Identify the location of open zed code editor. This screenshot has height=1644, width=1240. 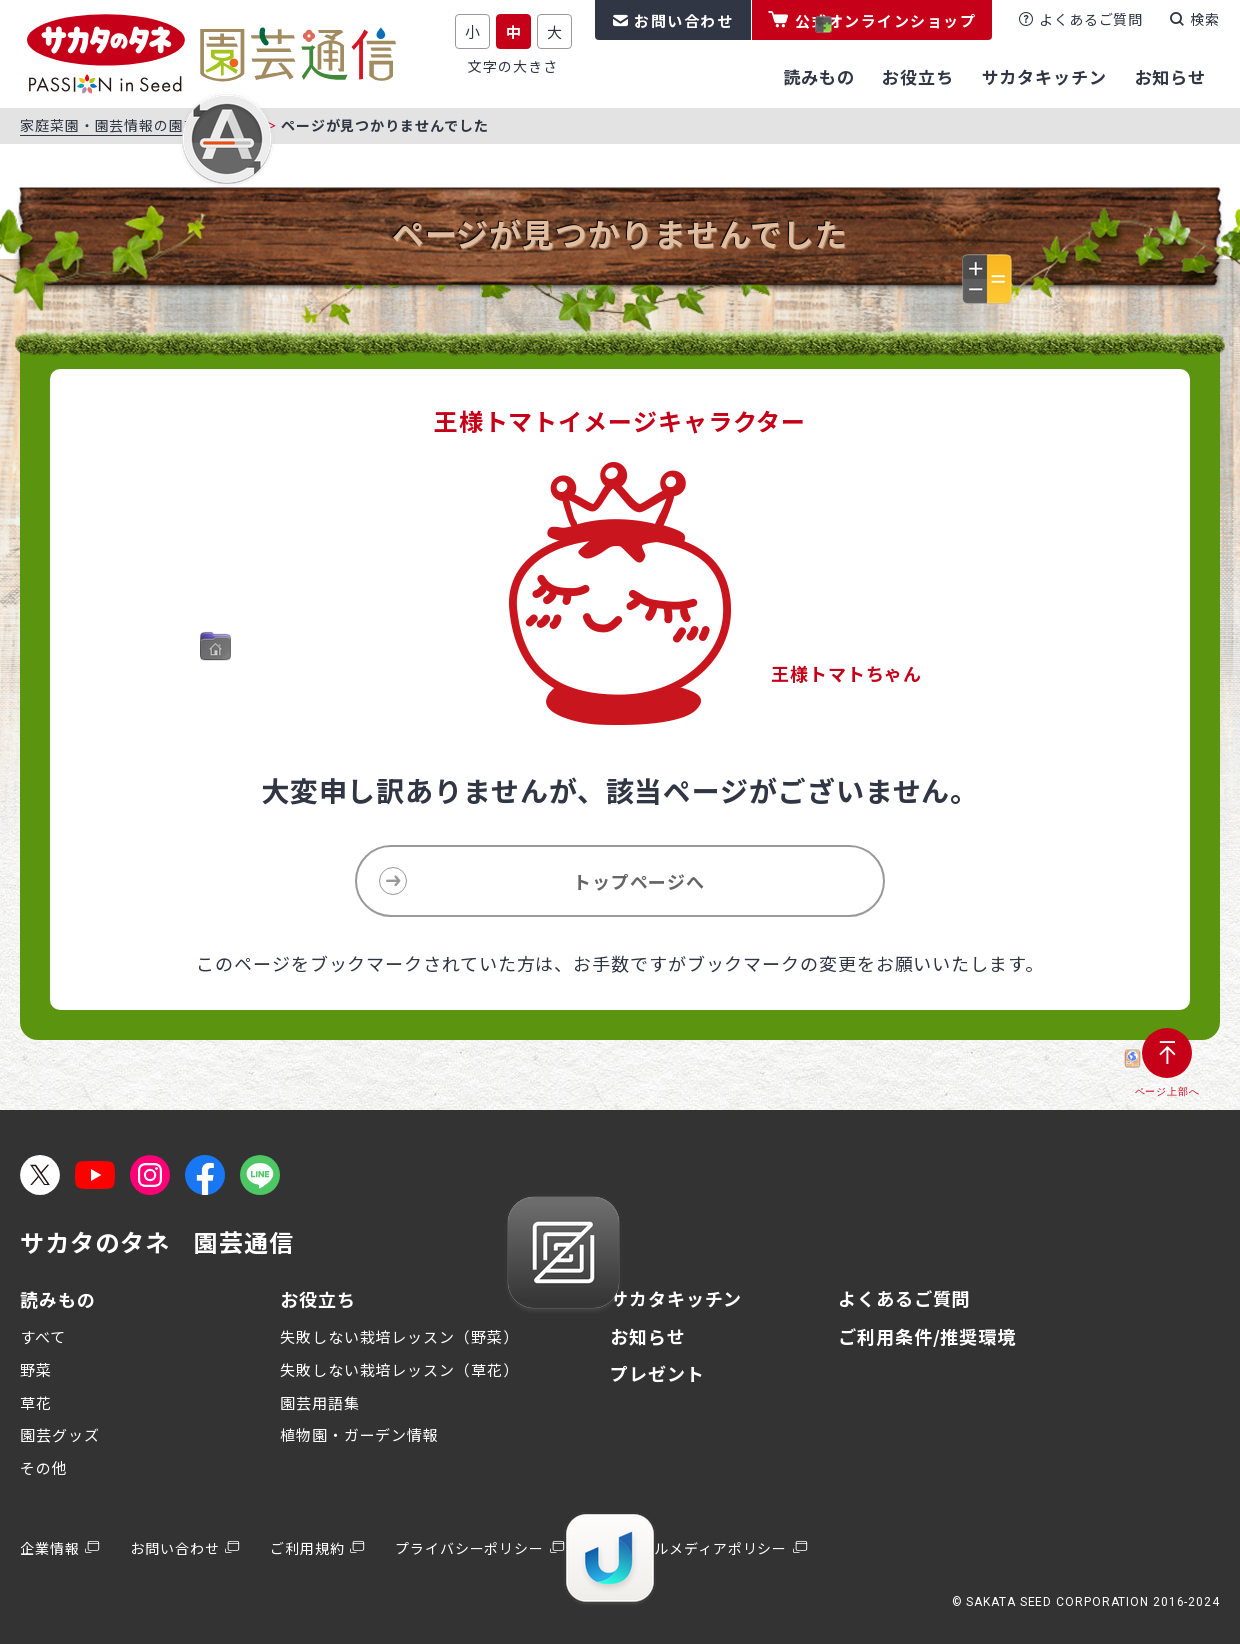
(563, 1252).